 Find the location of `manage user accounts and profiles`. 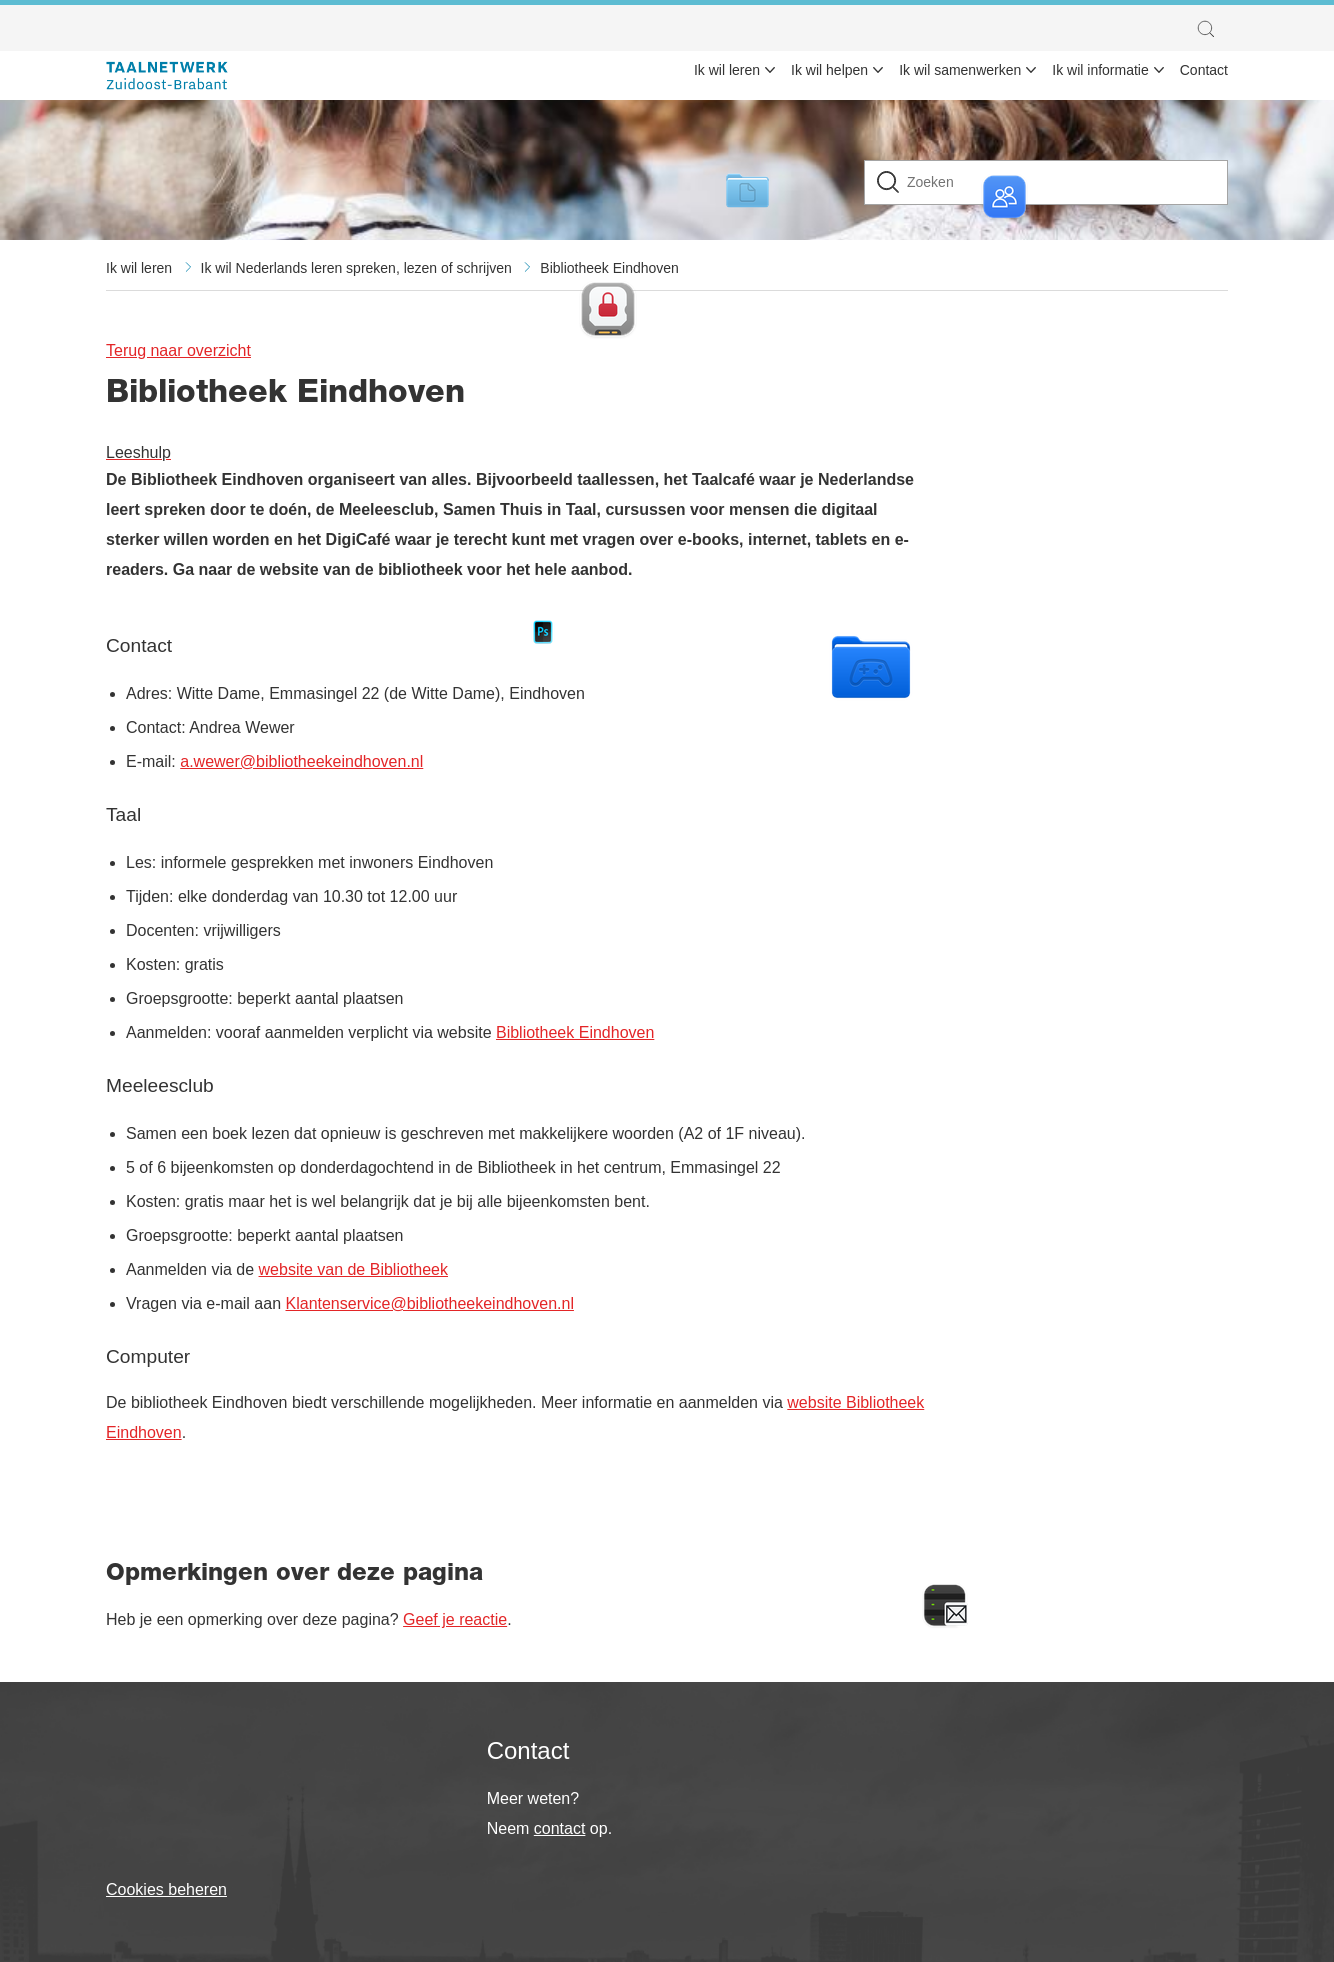

manage user accounts and profiles is located at coordinates (1004, 197).